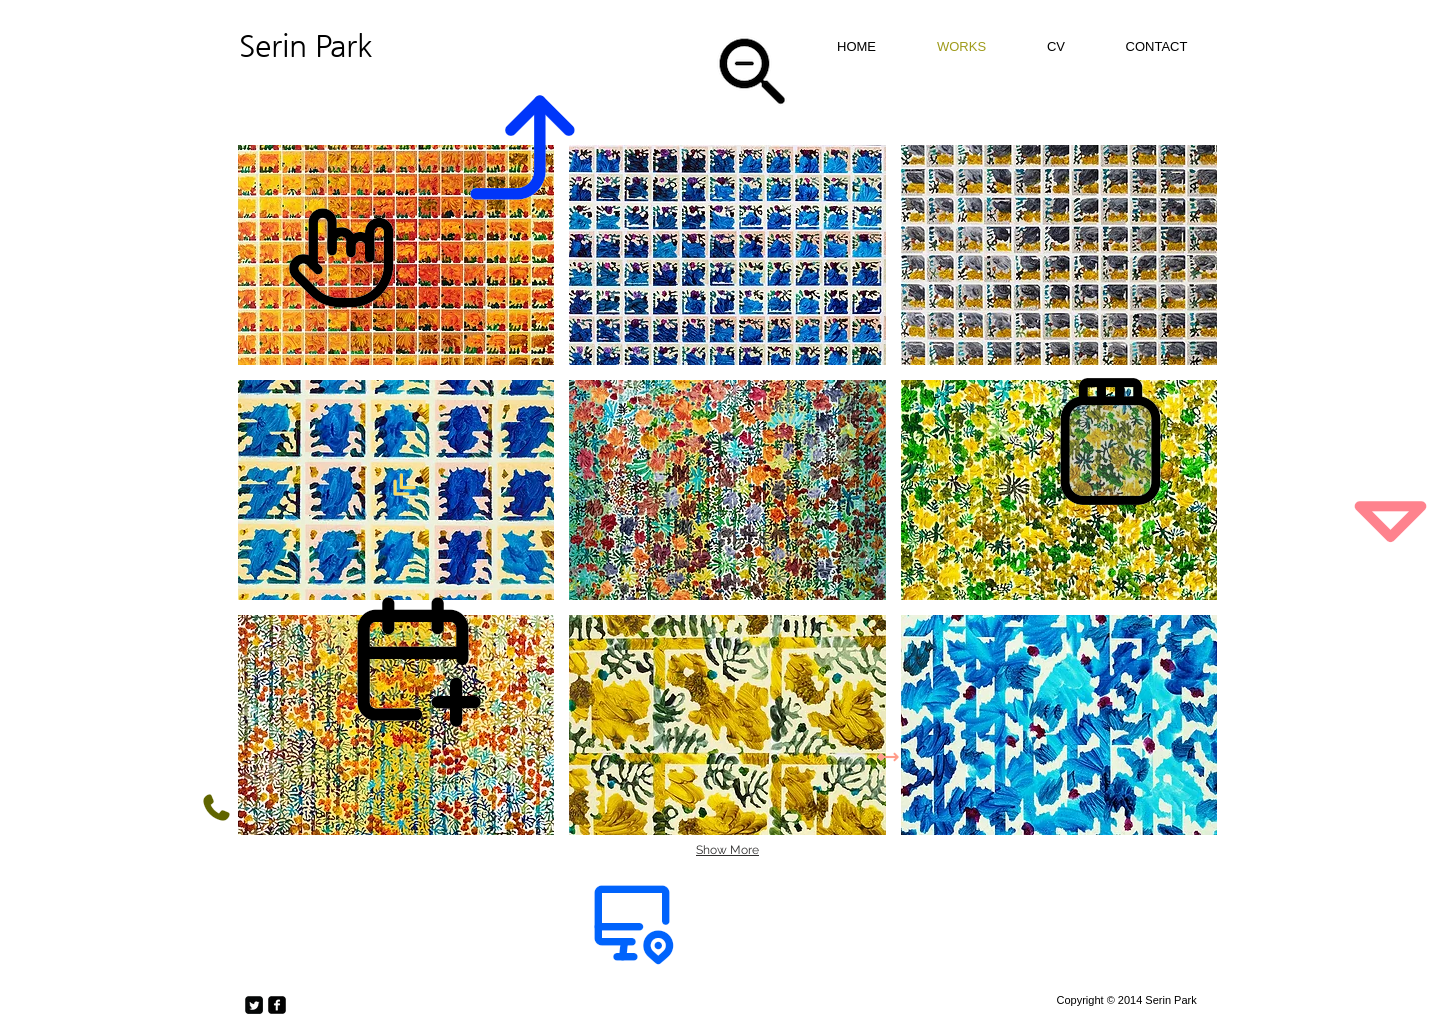 The width and height of the screenshot is (1455, 1016). I want to click on add a new event to calendar, so click(413, 659).